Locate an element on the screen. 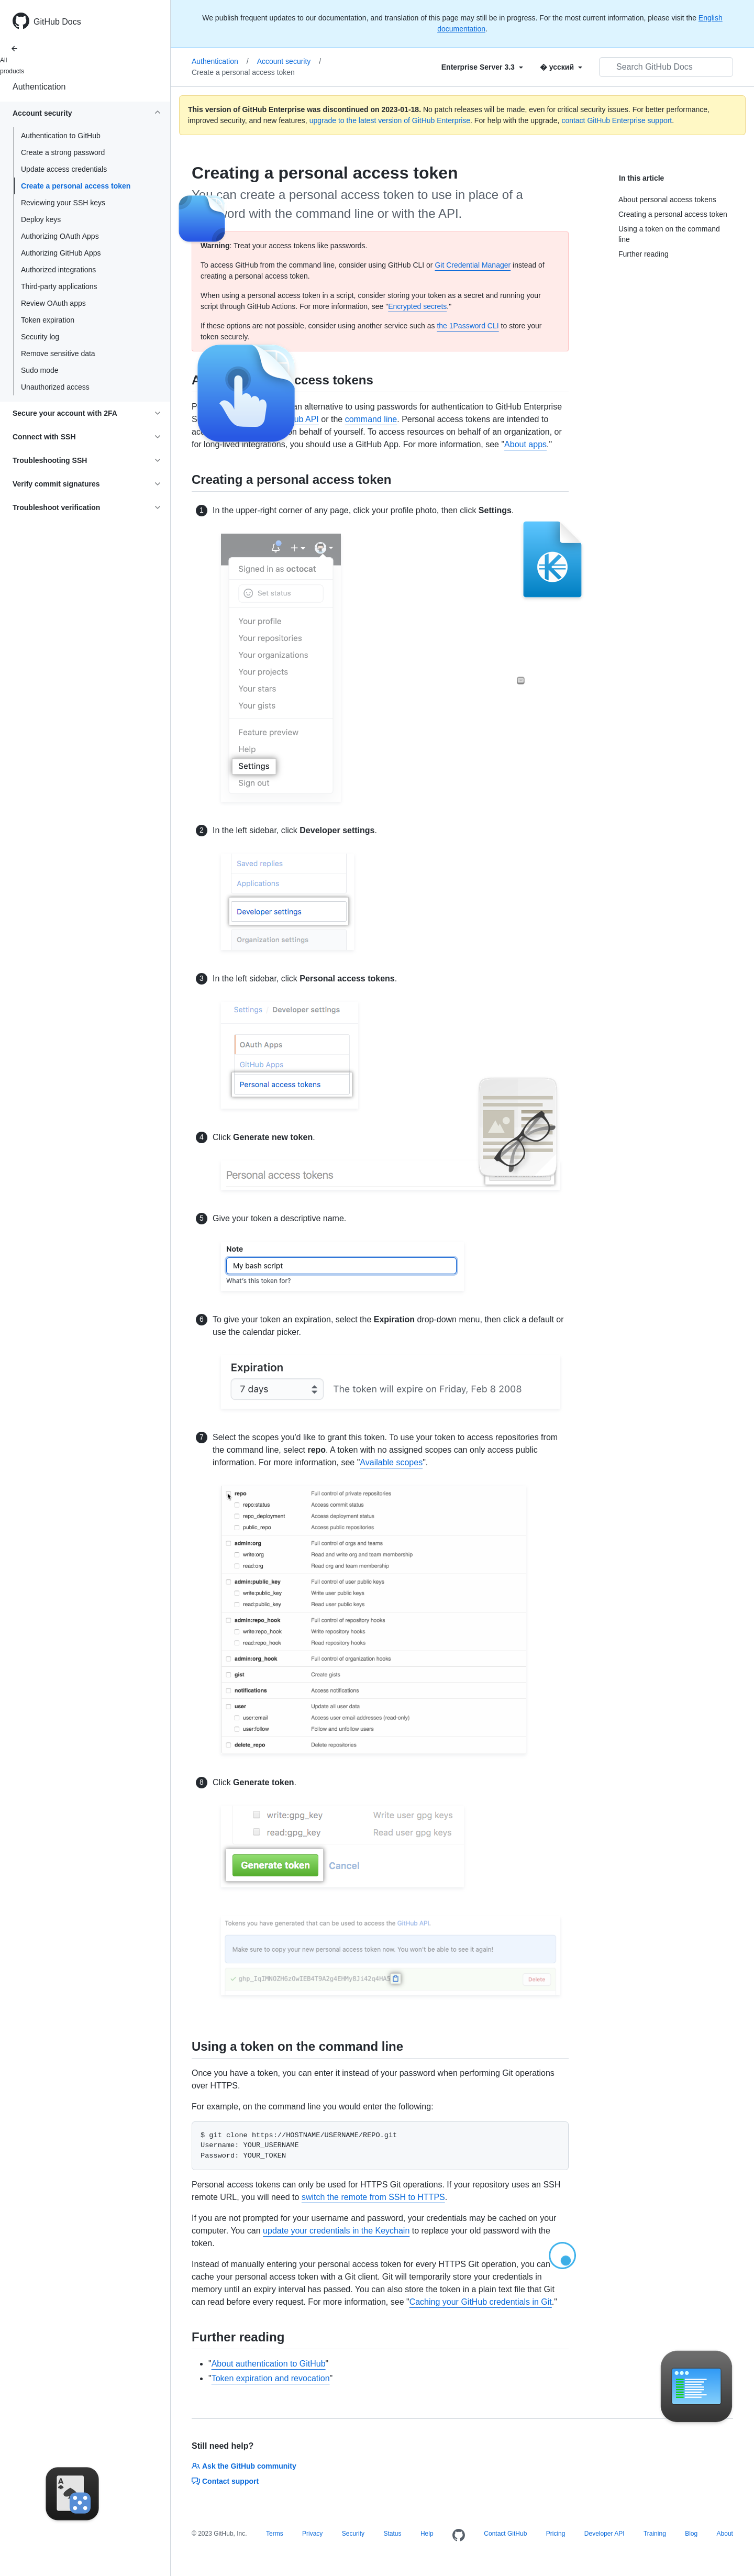  open system startup preferences is located at coordinates (696, 2386).